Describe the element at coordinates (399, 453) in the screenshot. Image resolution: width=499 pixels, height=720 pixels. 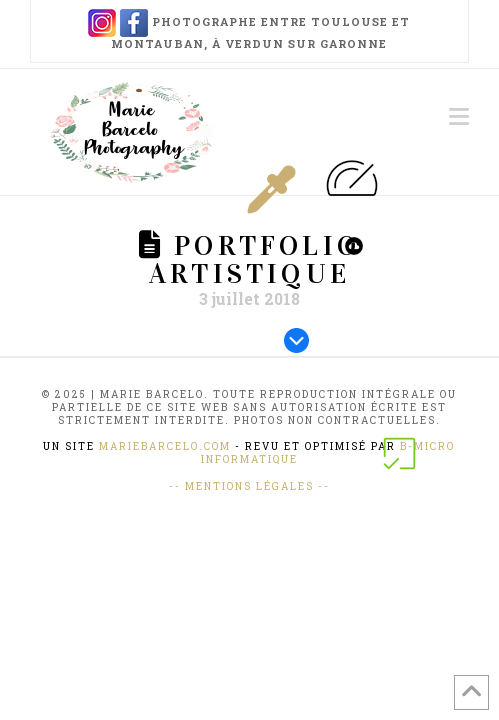
I see `mark task as complete` at that location.